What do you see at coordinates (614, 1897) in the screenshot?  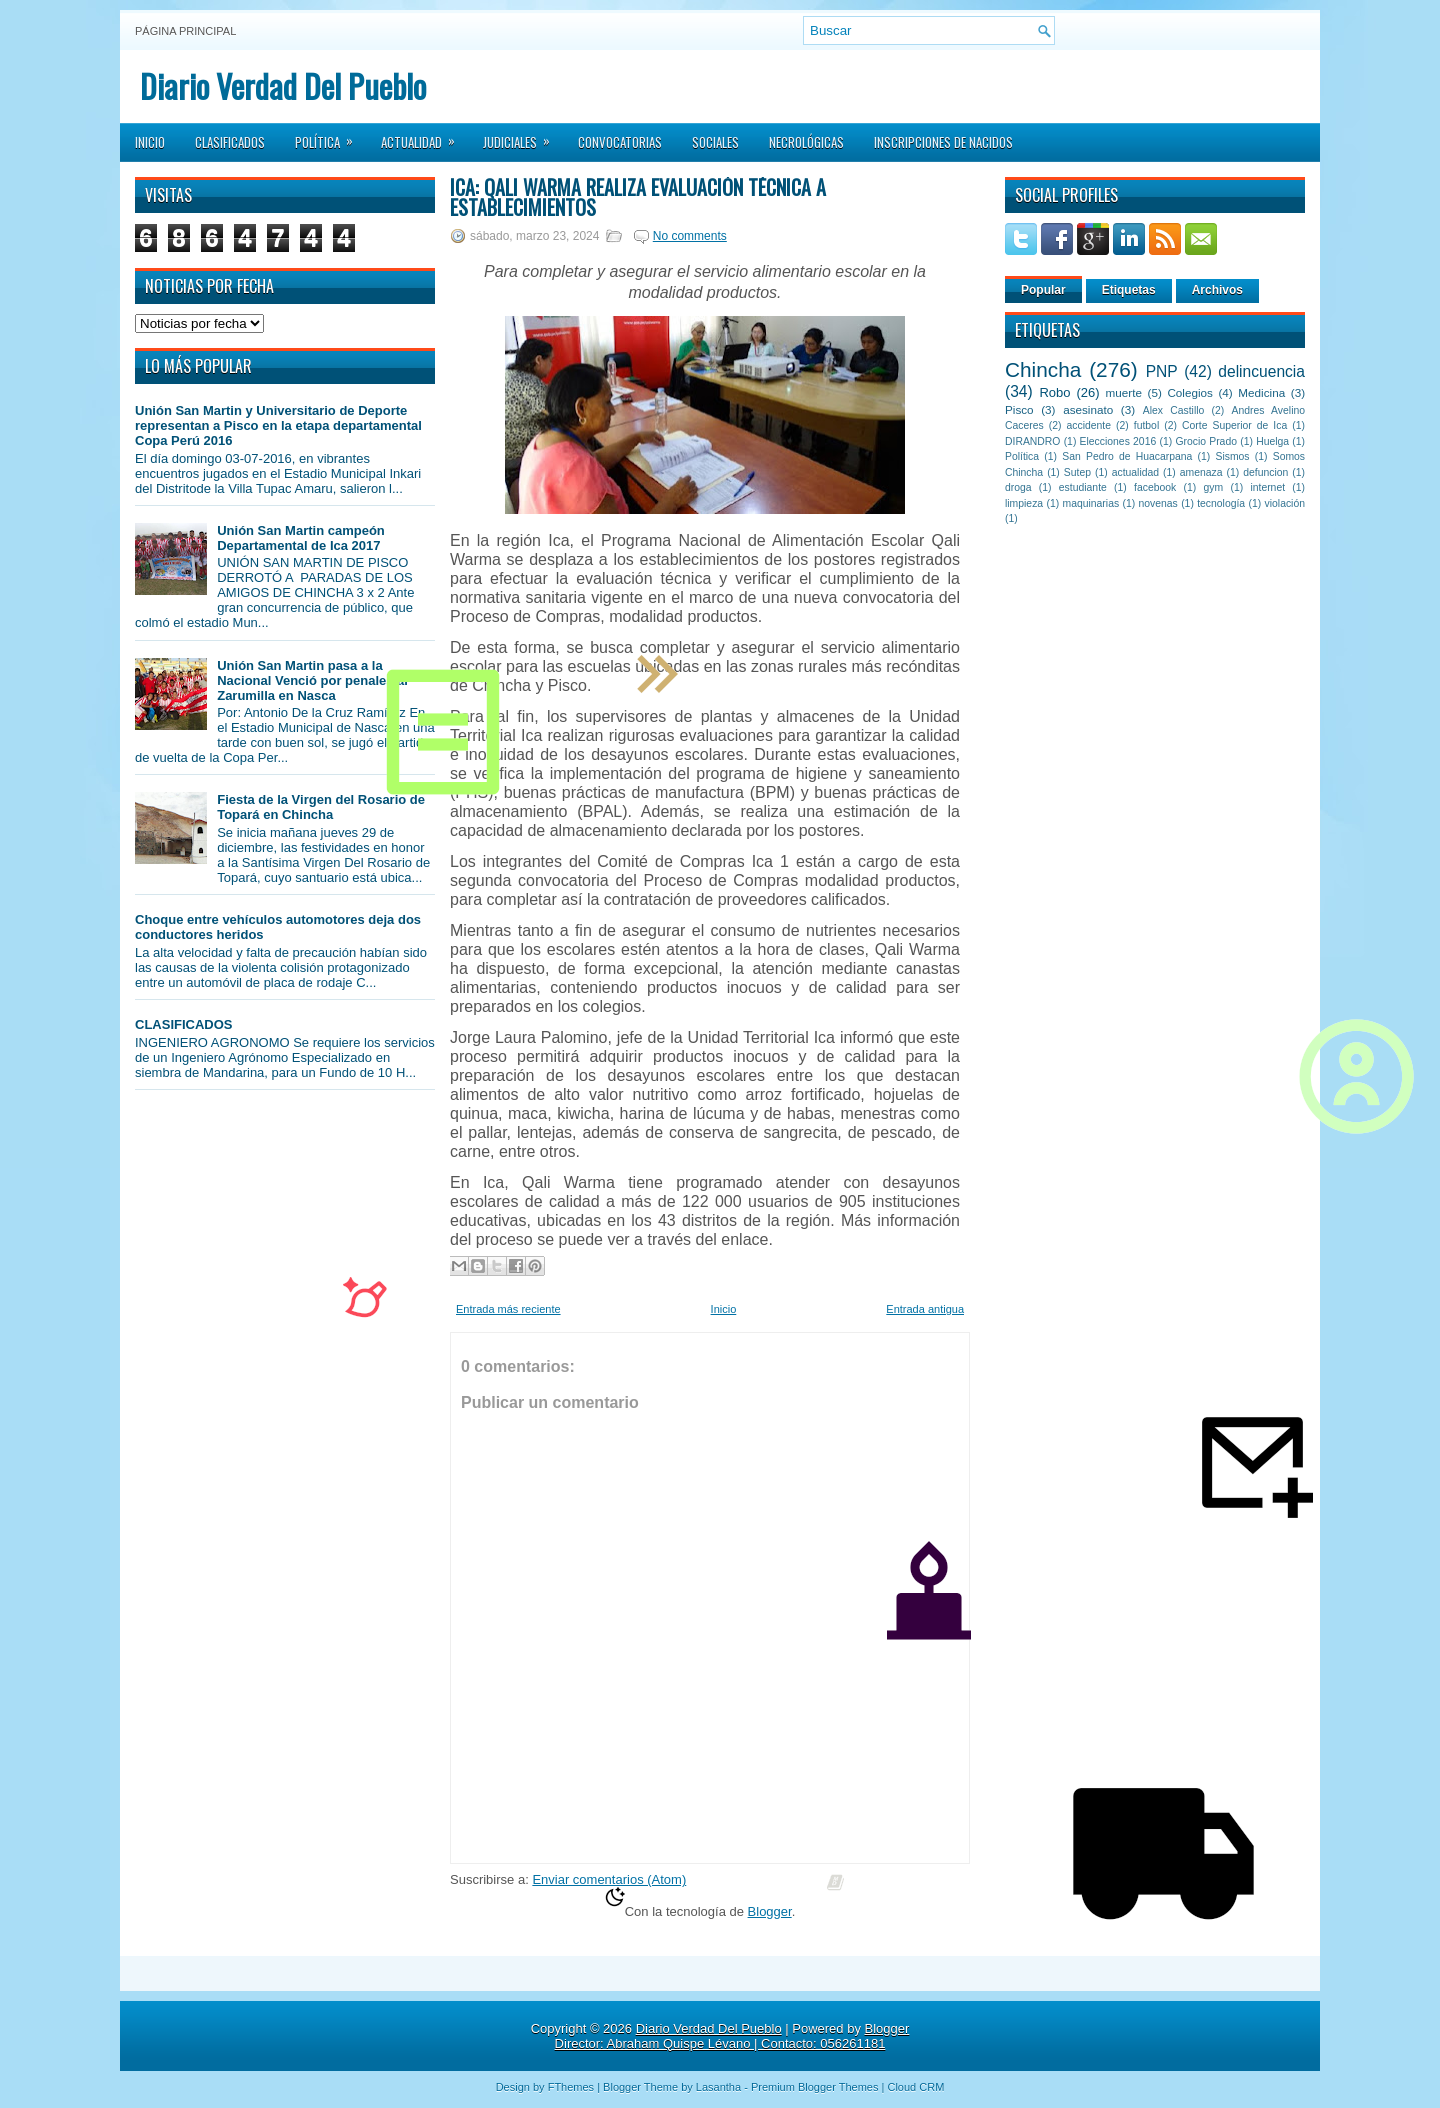 I see `toggle dark mode or night theme` at bounding box center [614, 1897].